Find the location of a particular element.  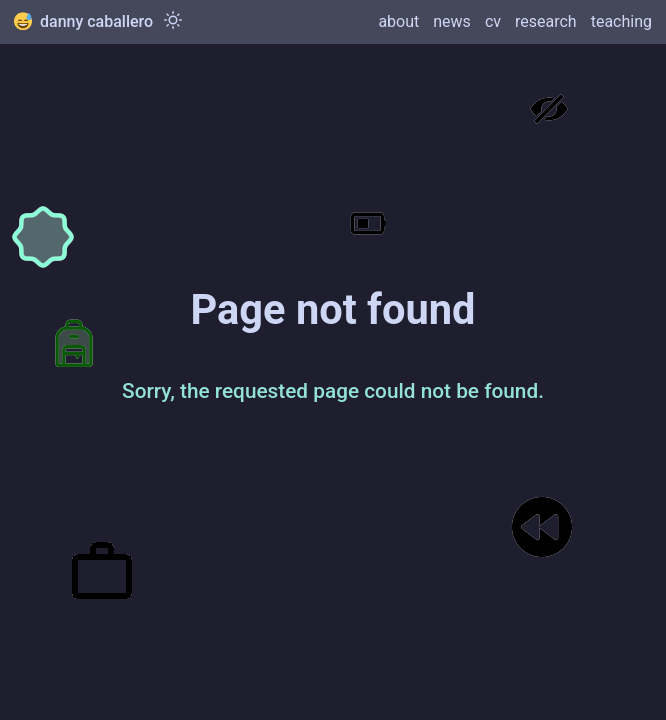

rewind or skip backward in media playback is located at coordinates (542, 527).